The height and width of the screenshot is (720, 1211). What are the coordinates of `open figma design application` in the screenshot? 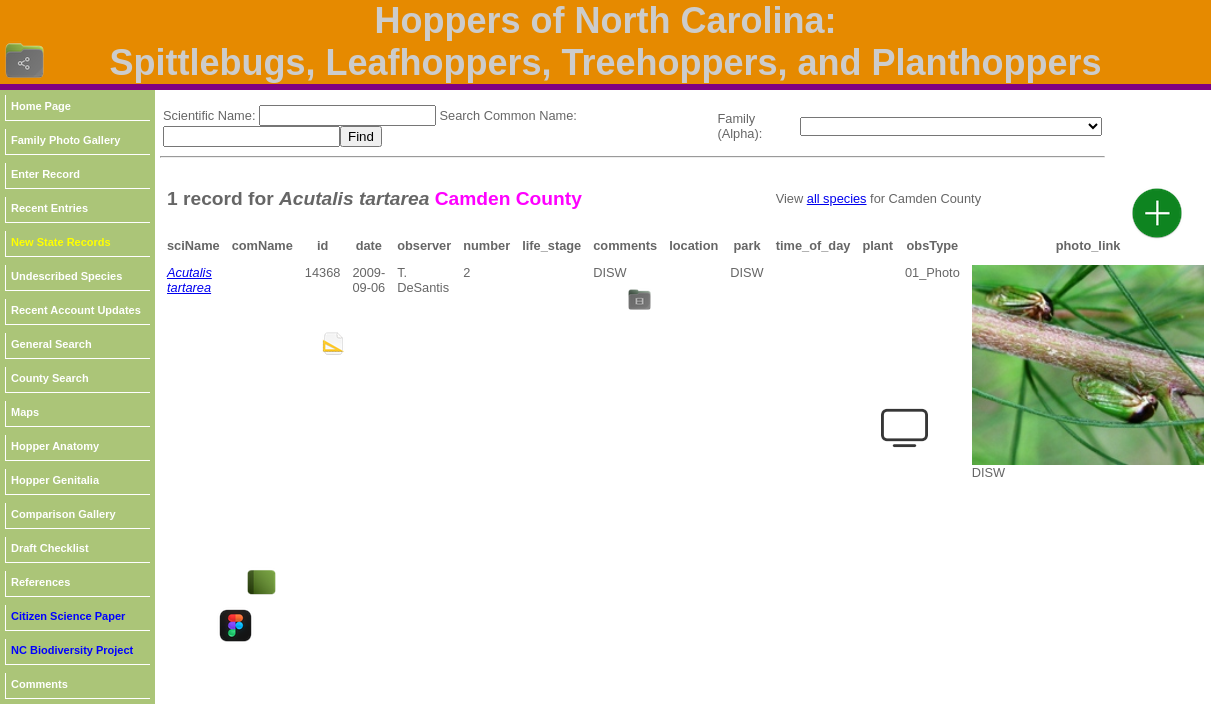 It's located at (235, 625).